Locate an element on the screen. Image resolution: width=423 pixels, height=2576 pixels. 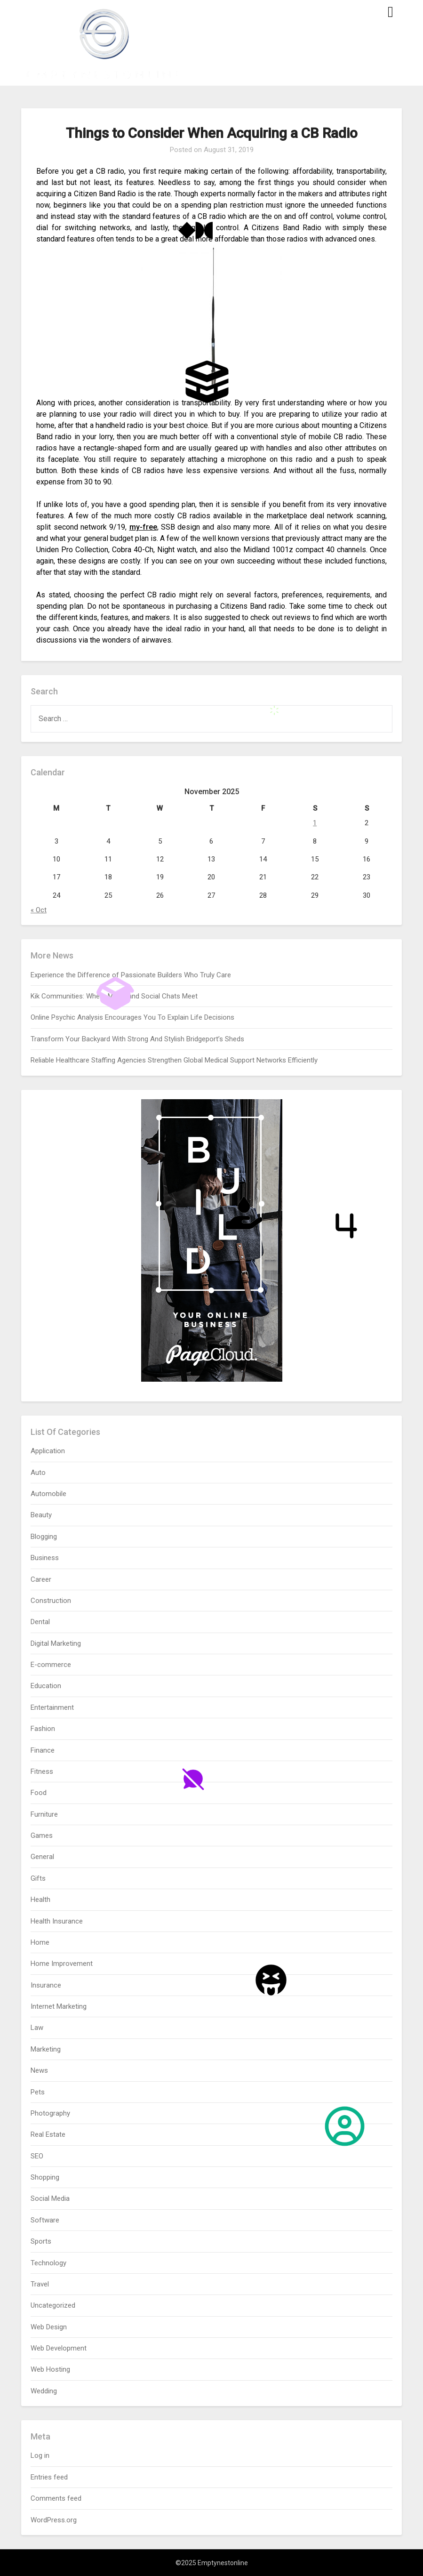
view package contents is located at coordinates (115, 993).